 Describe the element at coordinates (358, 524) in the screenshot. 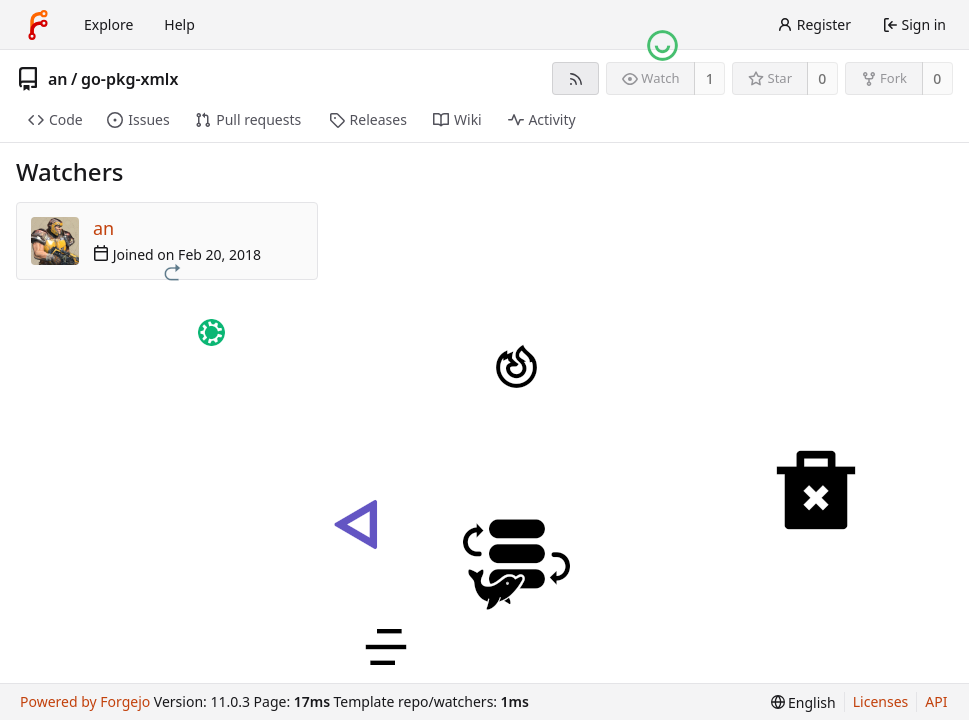

I see `play media in reverse` at that location.